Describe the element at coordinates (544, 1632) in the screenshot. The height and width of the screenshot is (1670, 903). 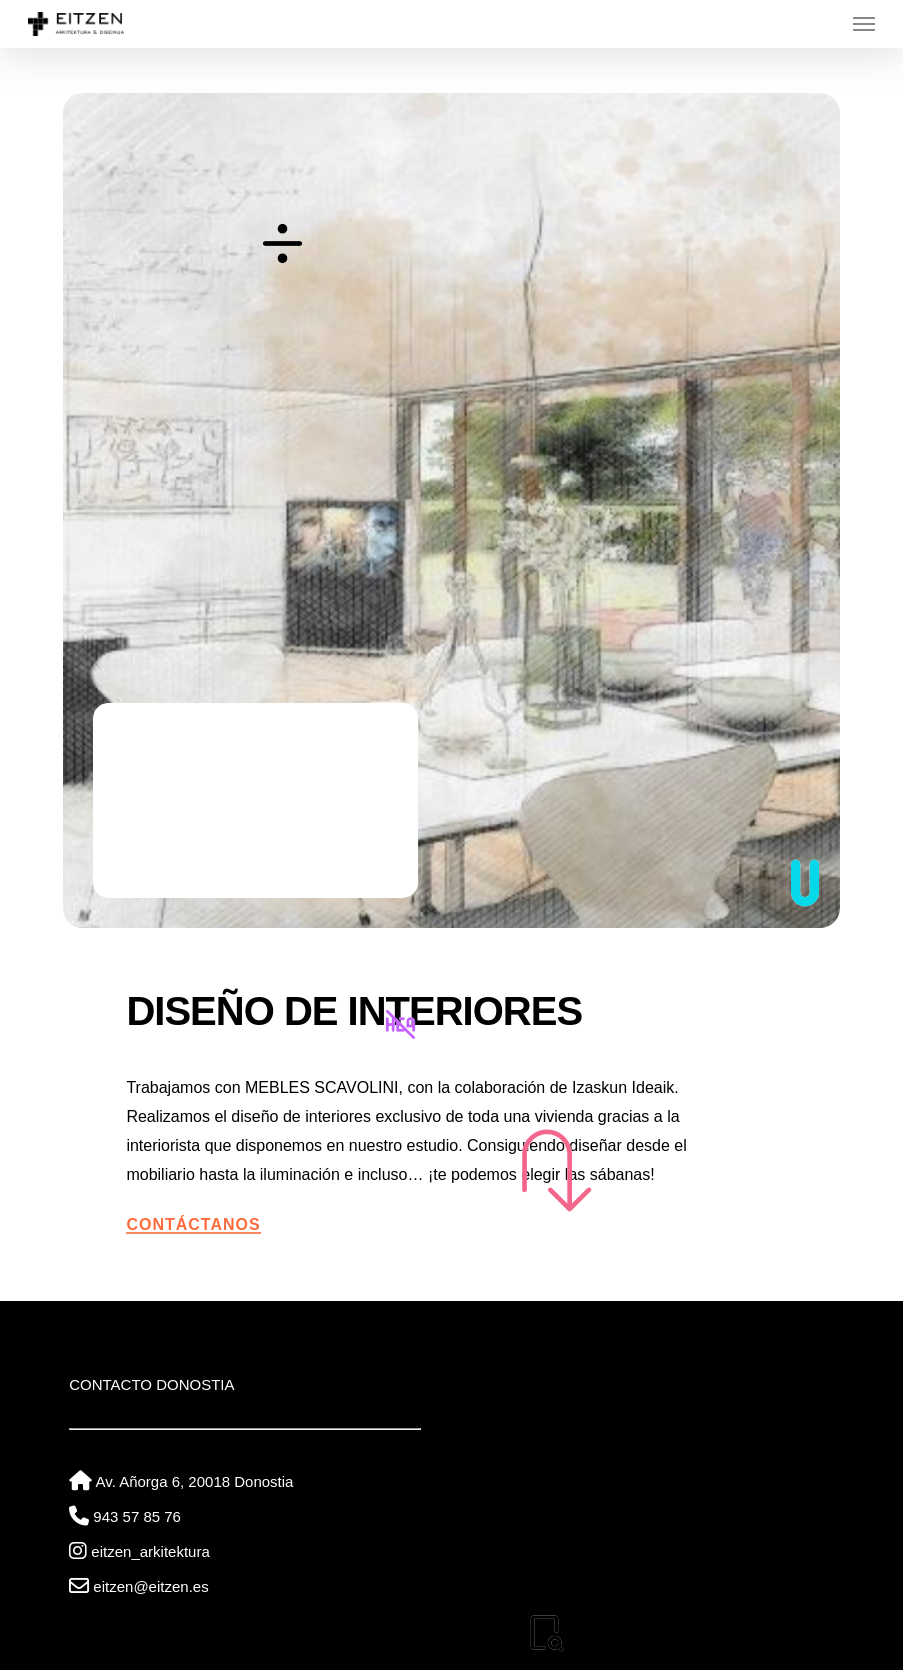
I see `search for a tablet device` at that location.